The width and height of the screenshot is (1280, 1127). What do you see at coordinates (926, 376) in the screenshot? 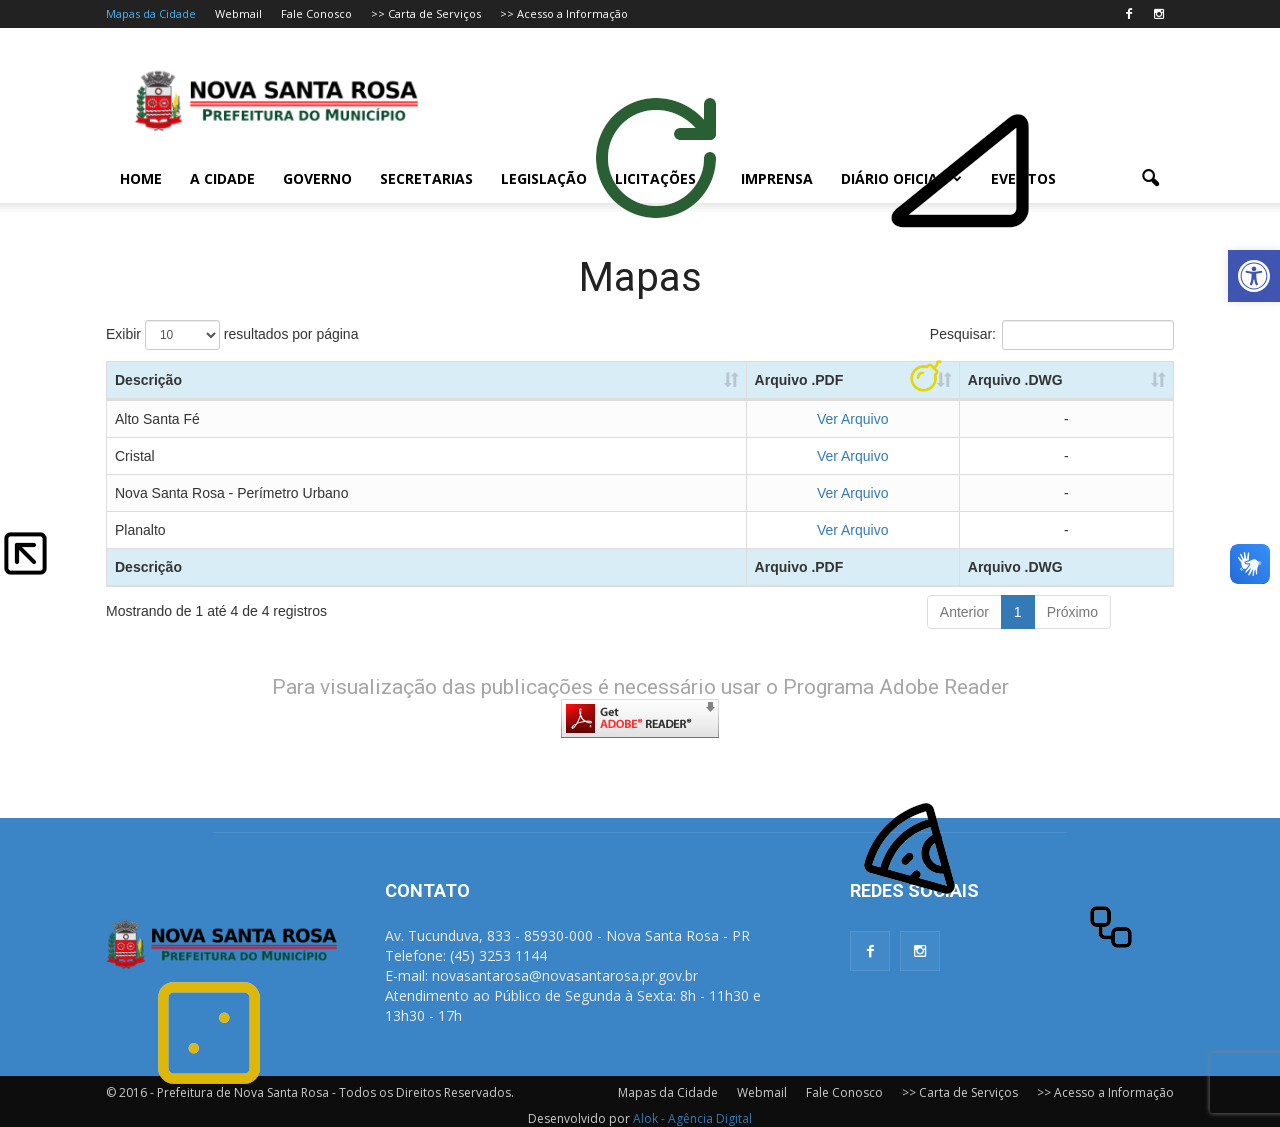
I see `indicates a destructive or dangerous action` at bounding box center [926, 376].